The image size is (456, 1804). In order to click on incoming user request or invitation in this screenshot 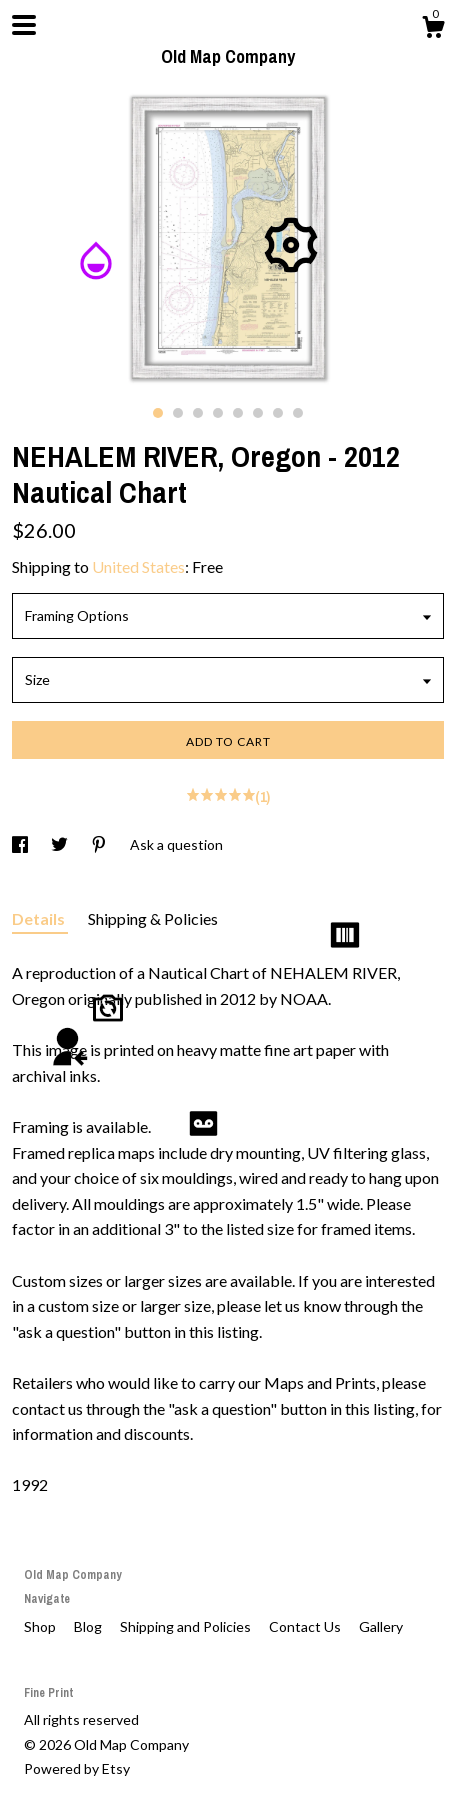, I will do `click(67, 1047)`.